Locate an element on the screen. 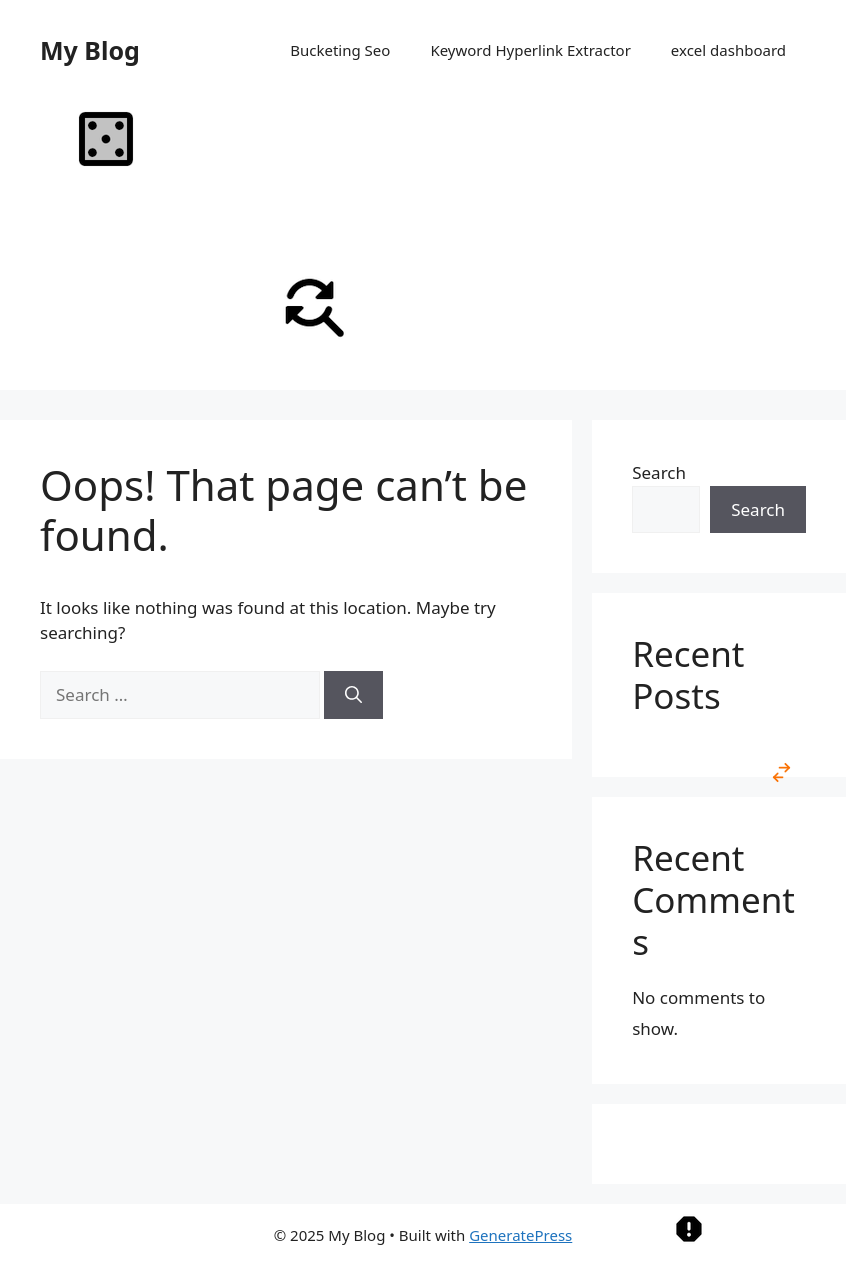  access casino or gambling games is located at coordinates (106, 139).